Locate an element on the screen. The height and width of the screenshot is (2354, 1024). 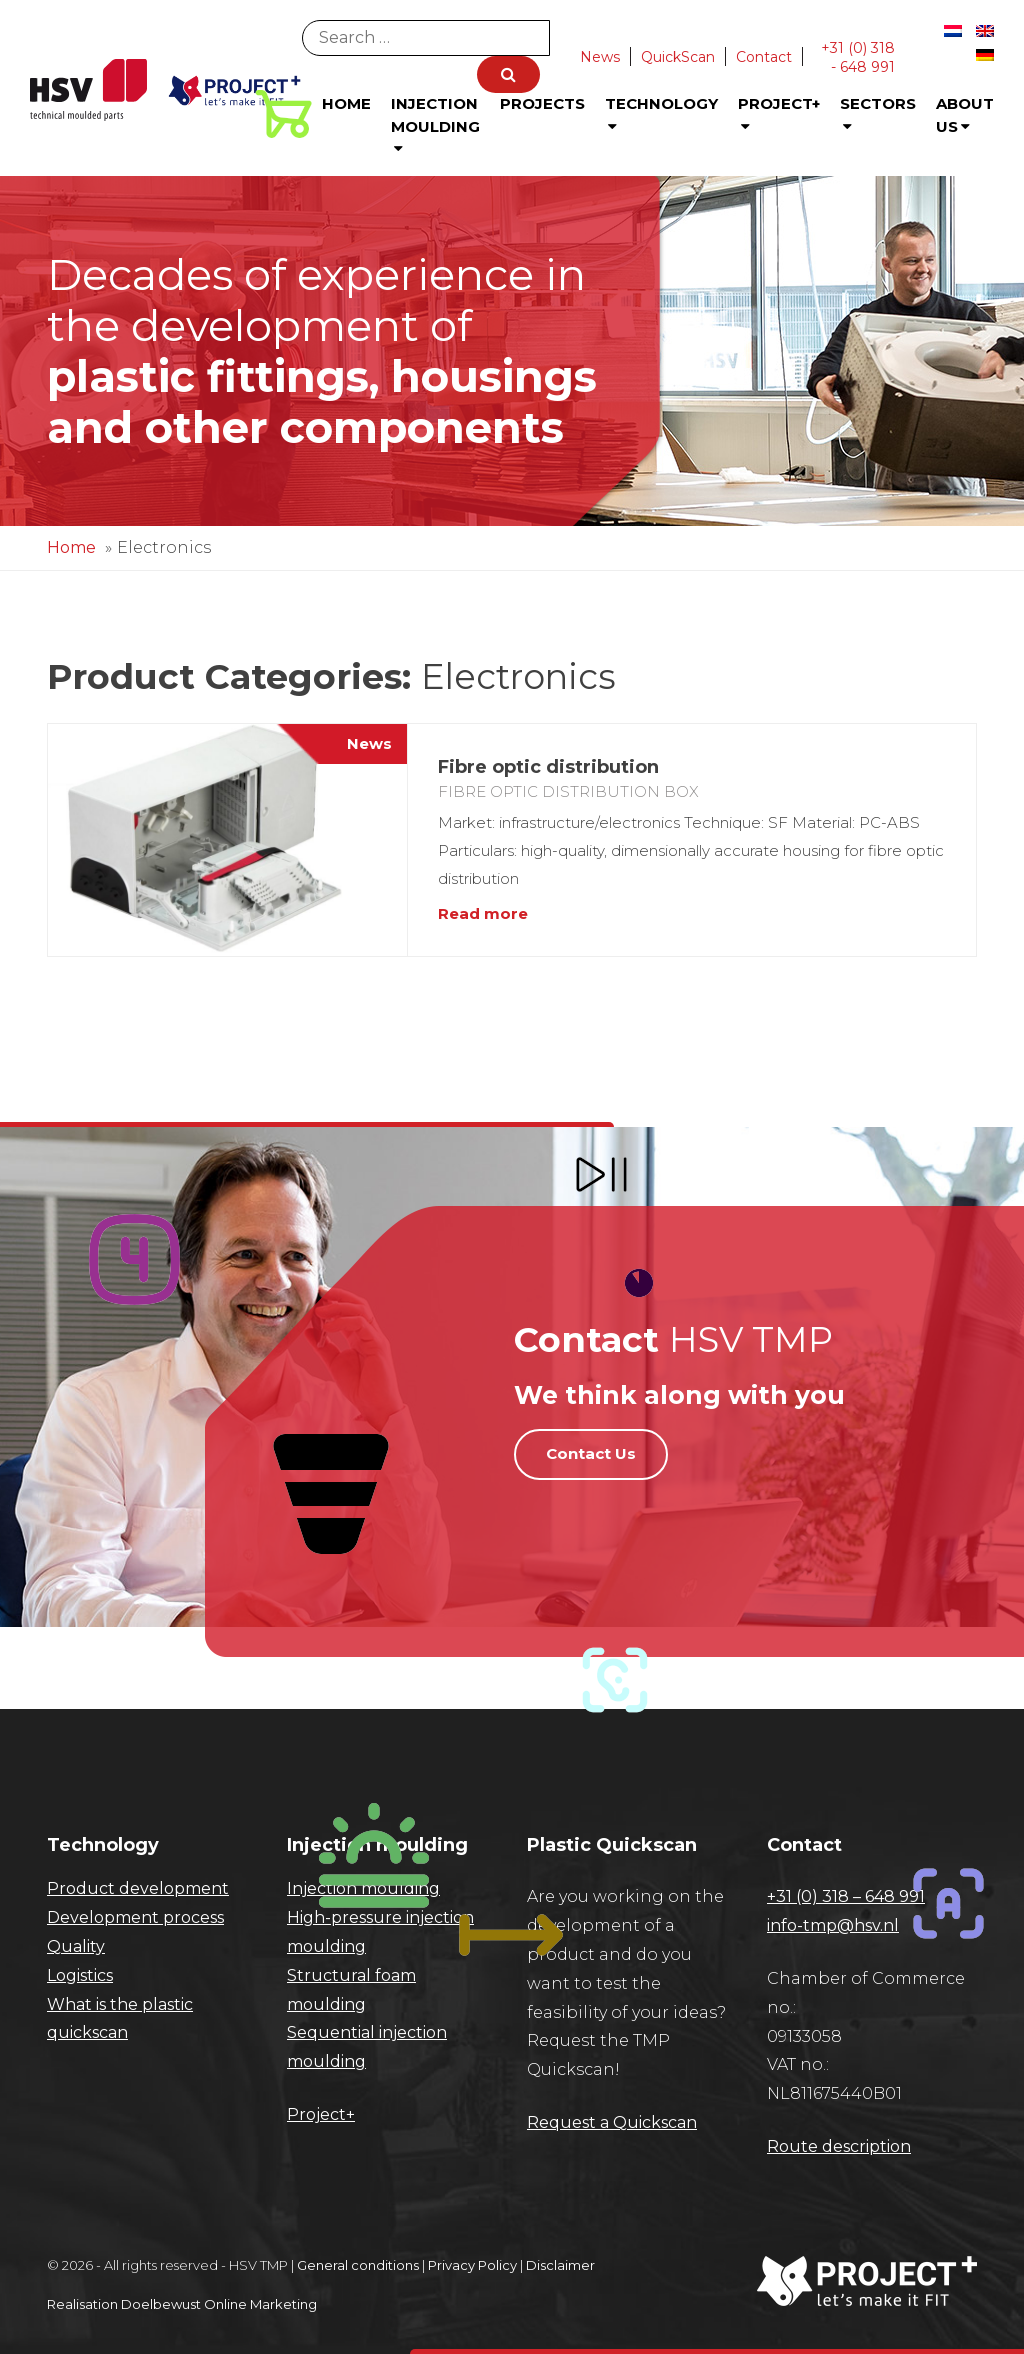
view sales funnel analytics is located at coordinates (331, 1494).